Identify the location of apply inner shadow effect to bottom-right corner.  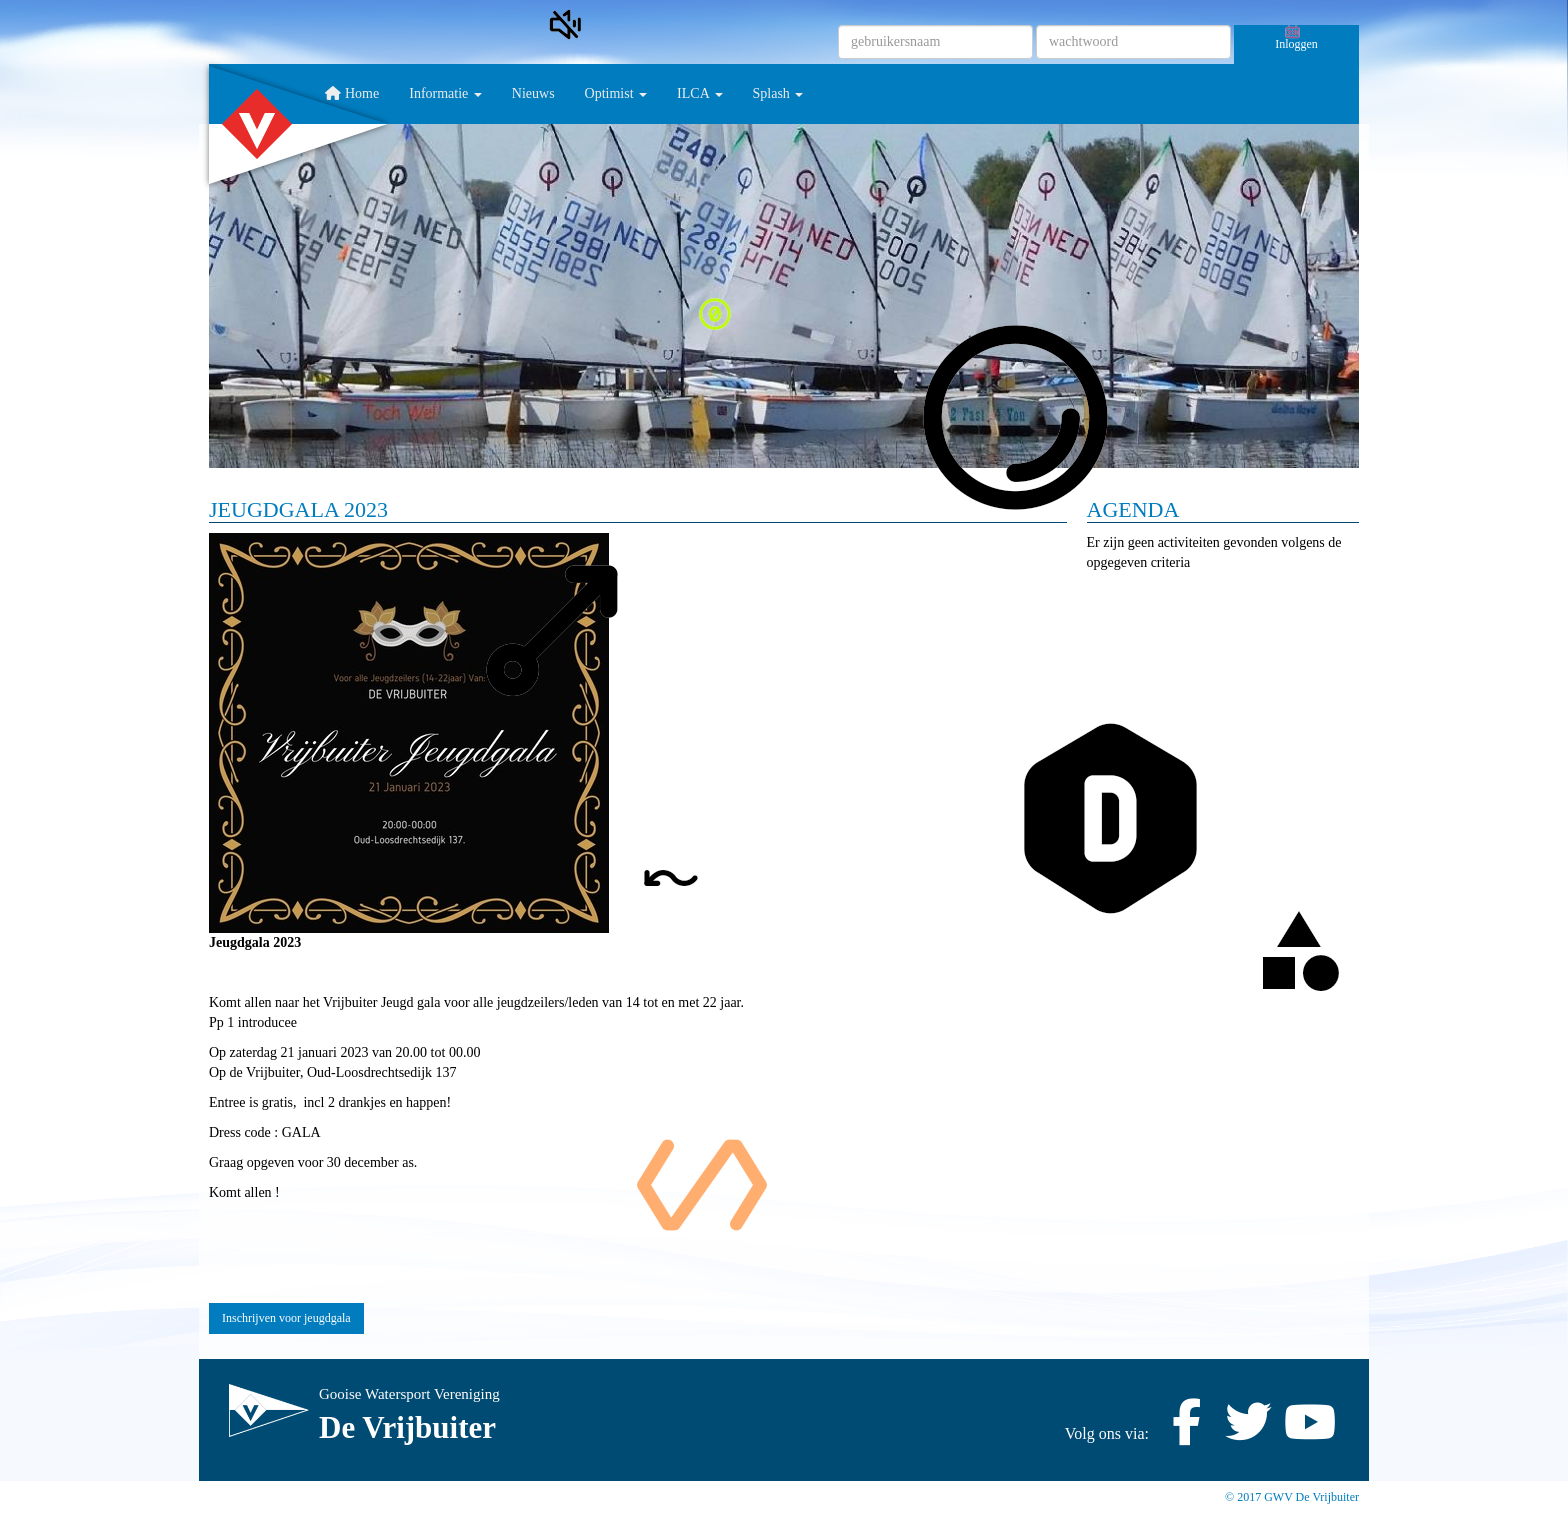
(1015, 417).